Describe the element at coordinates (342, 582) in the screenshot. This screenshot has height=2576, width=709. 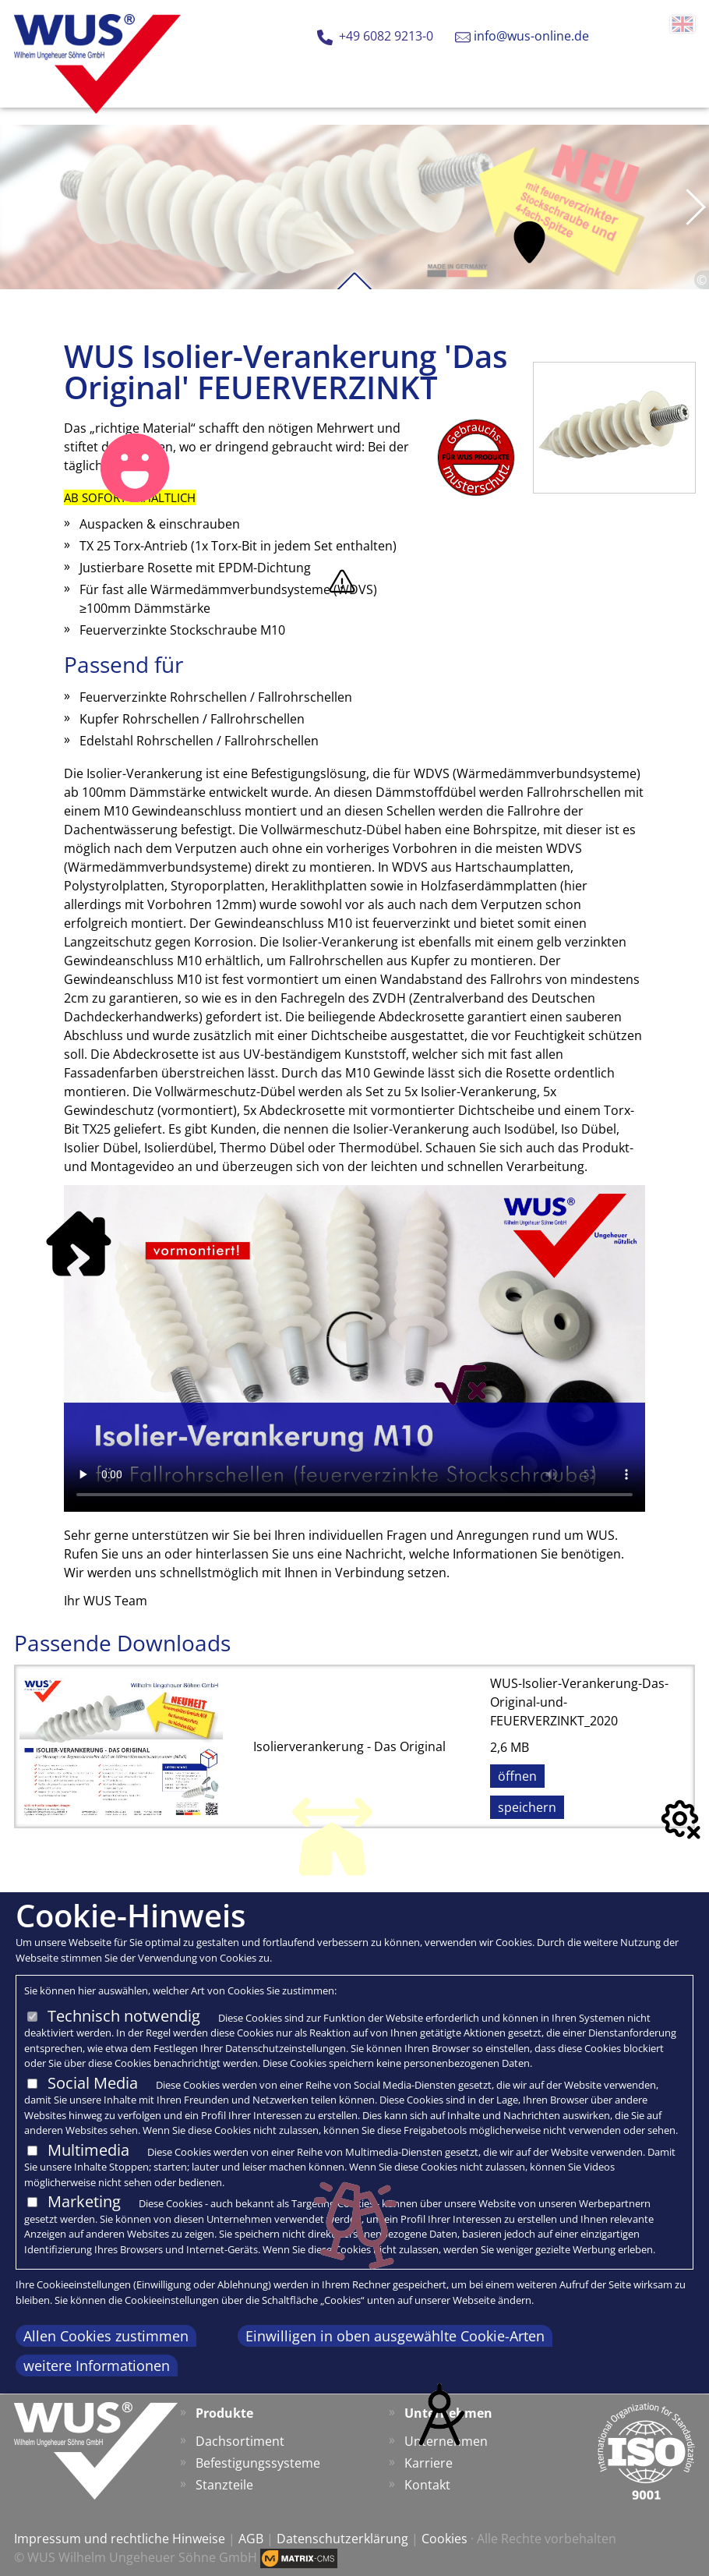
I see `indicates a warning or caution state` at that location.